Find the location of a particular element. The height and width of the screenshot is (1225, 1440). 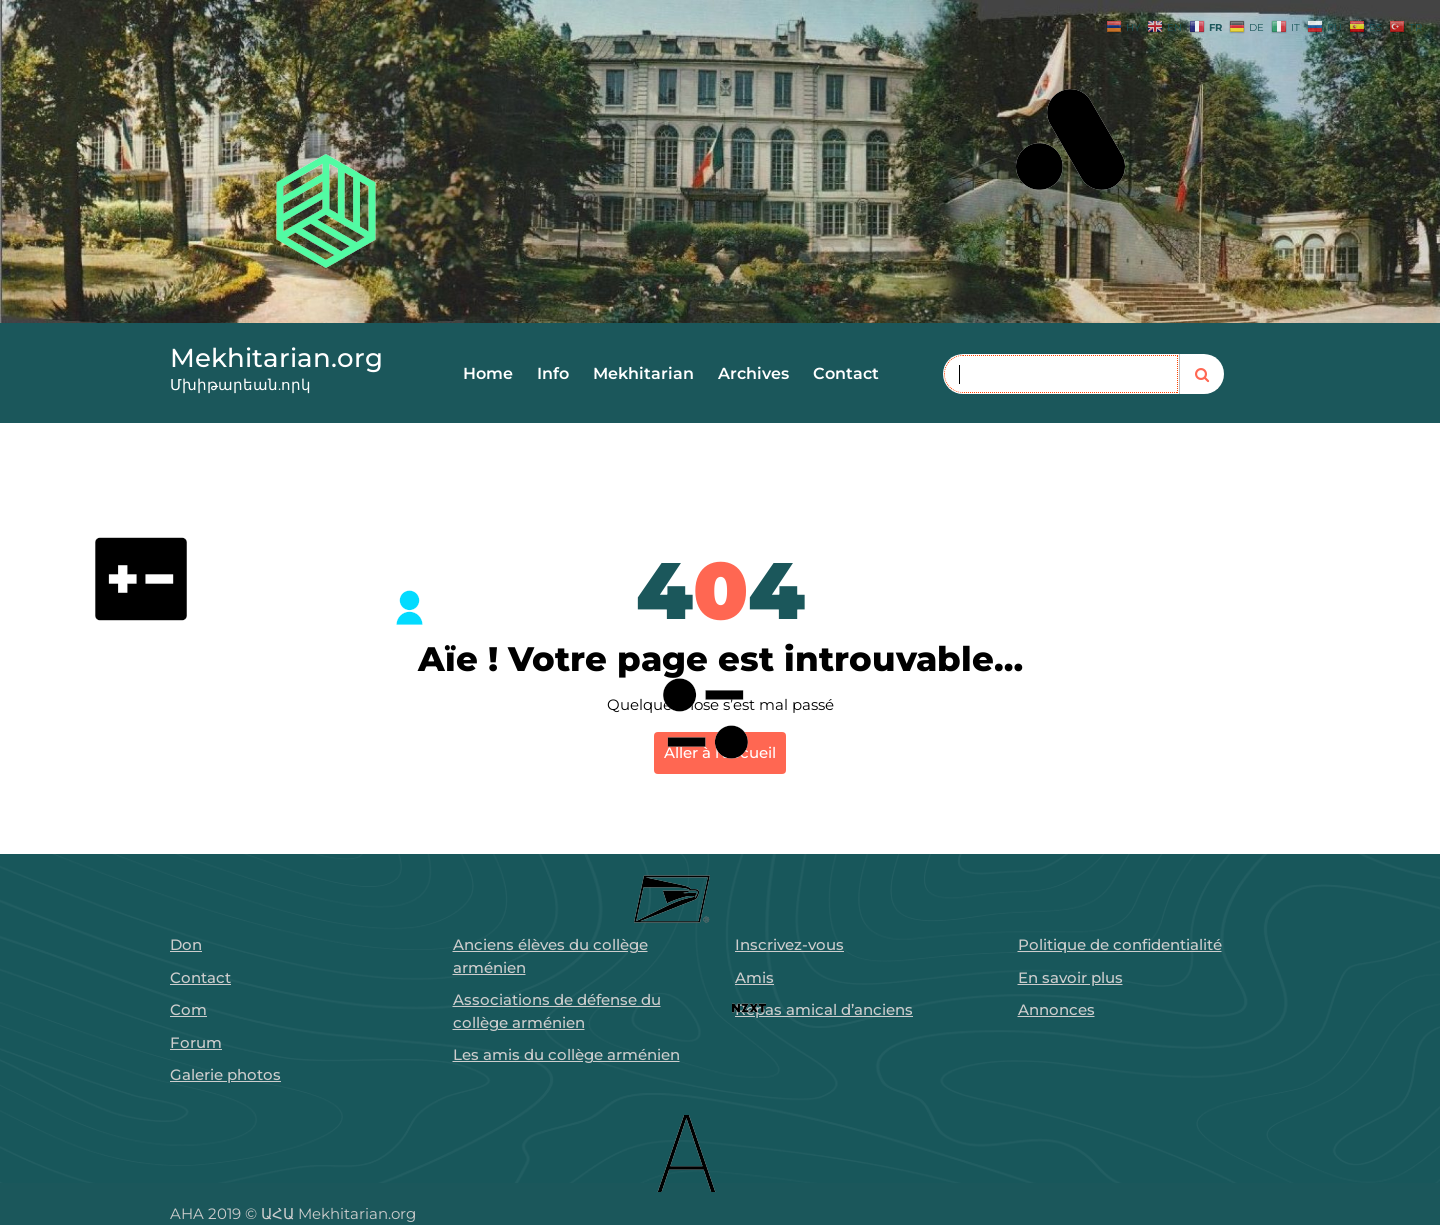

open badges platform logo is located at coordinates (326, 211).